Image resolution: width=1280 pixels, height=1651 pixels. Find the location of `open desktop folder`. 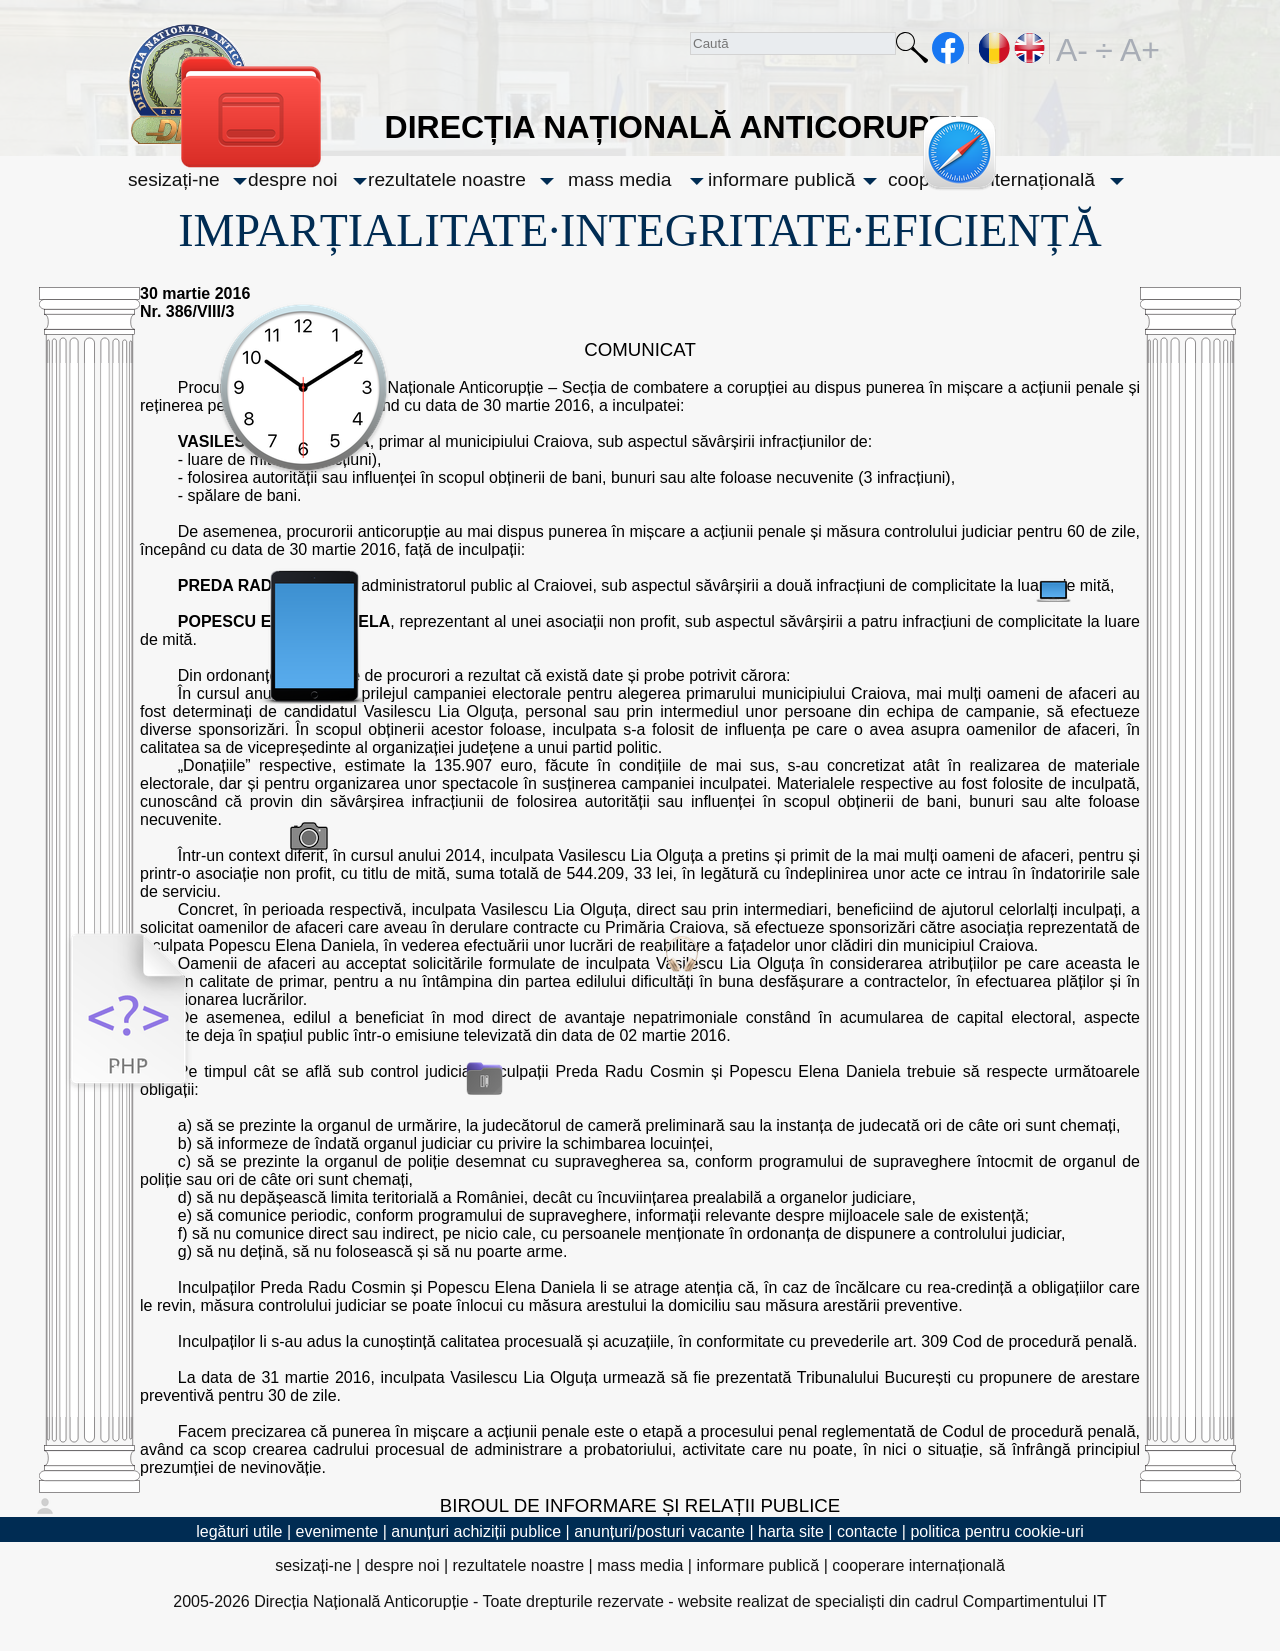

open desktop folder is located at coordinates (251, 112).